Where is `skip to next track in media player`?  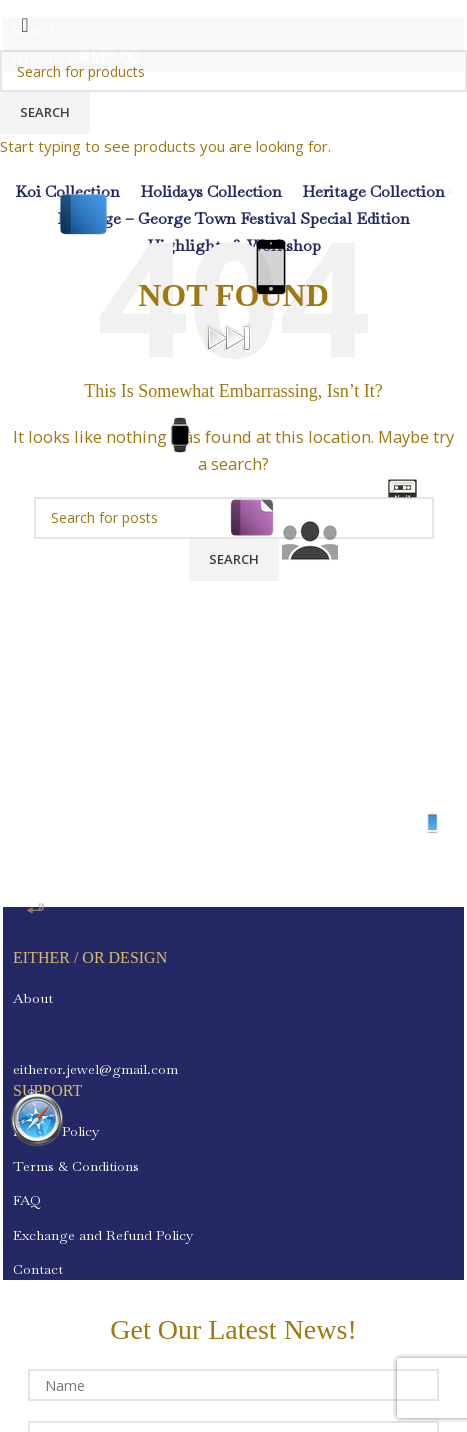
skip to next track in media player is located at coordinates (229, 338).